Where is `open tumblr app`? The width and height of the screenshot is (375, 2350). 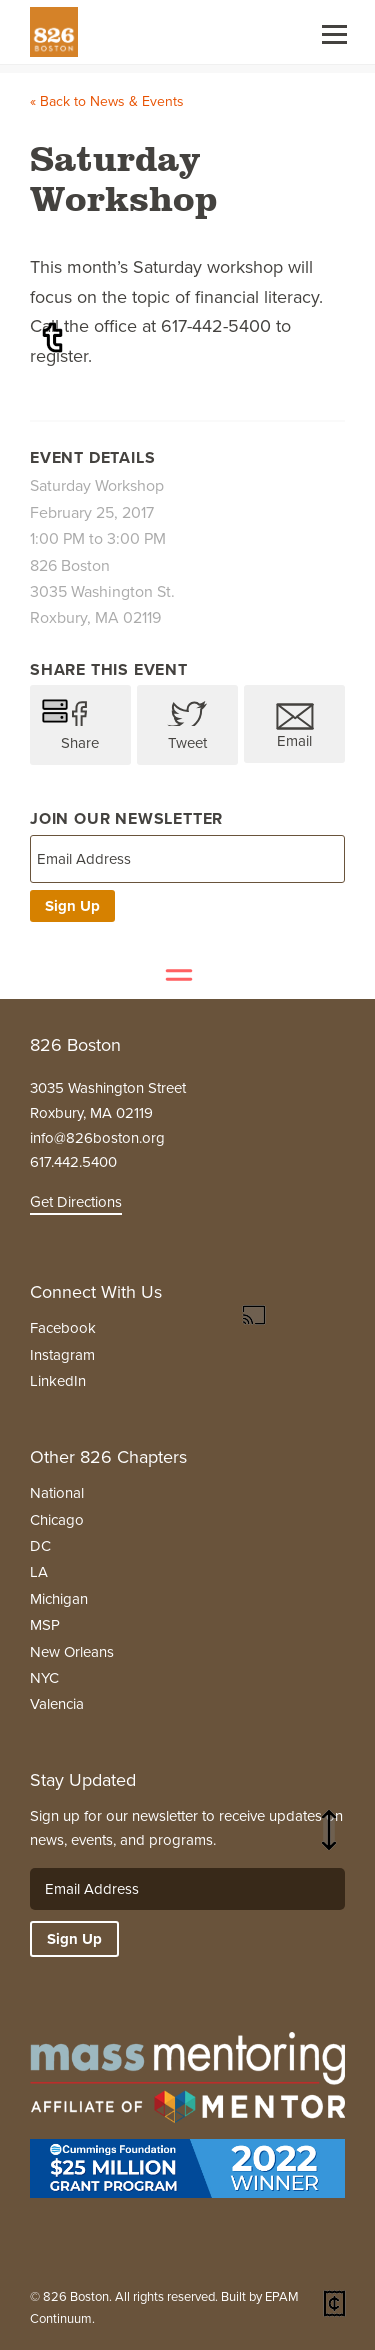
open tumblr app is located at coordinates (52, 337).